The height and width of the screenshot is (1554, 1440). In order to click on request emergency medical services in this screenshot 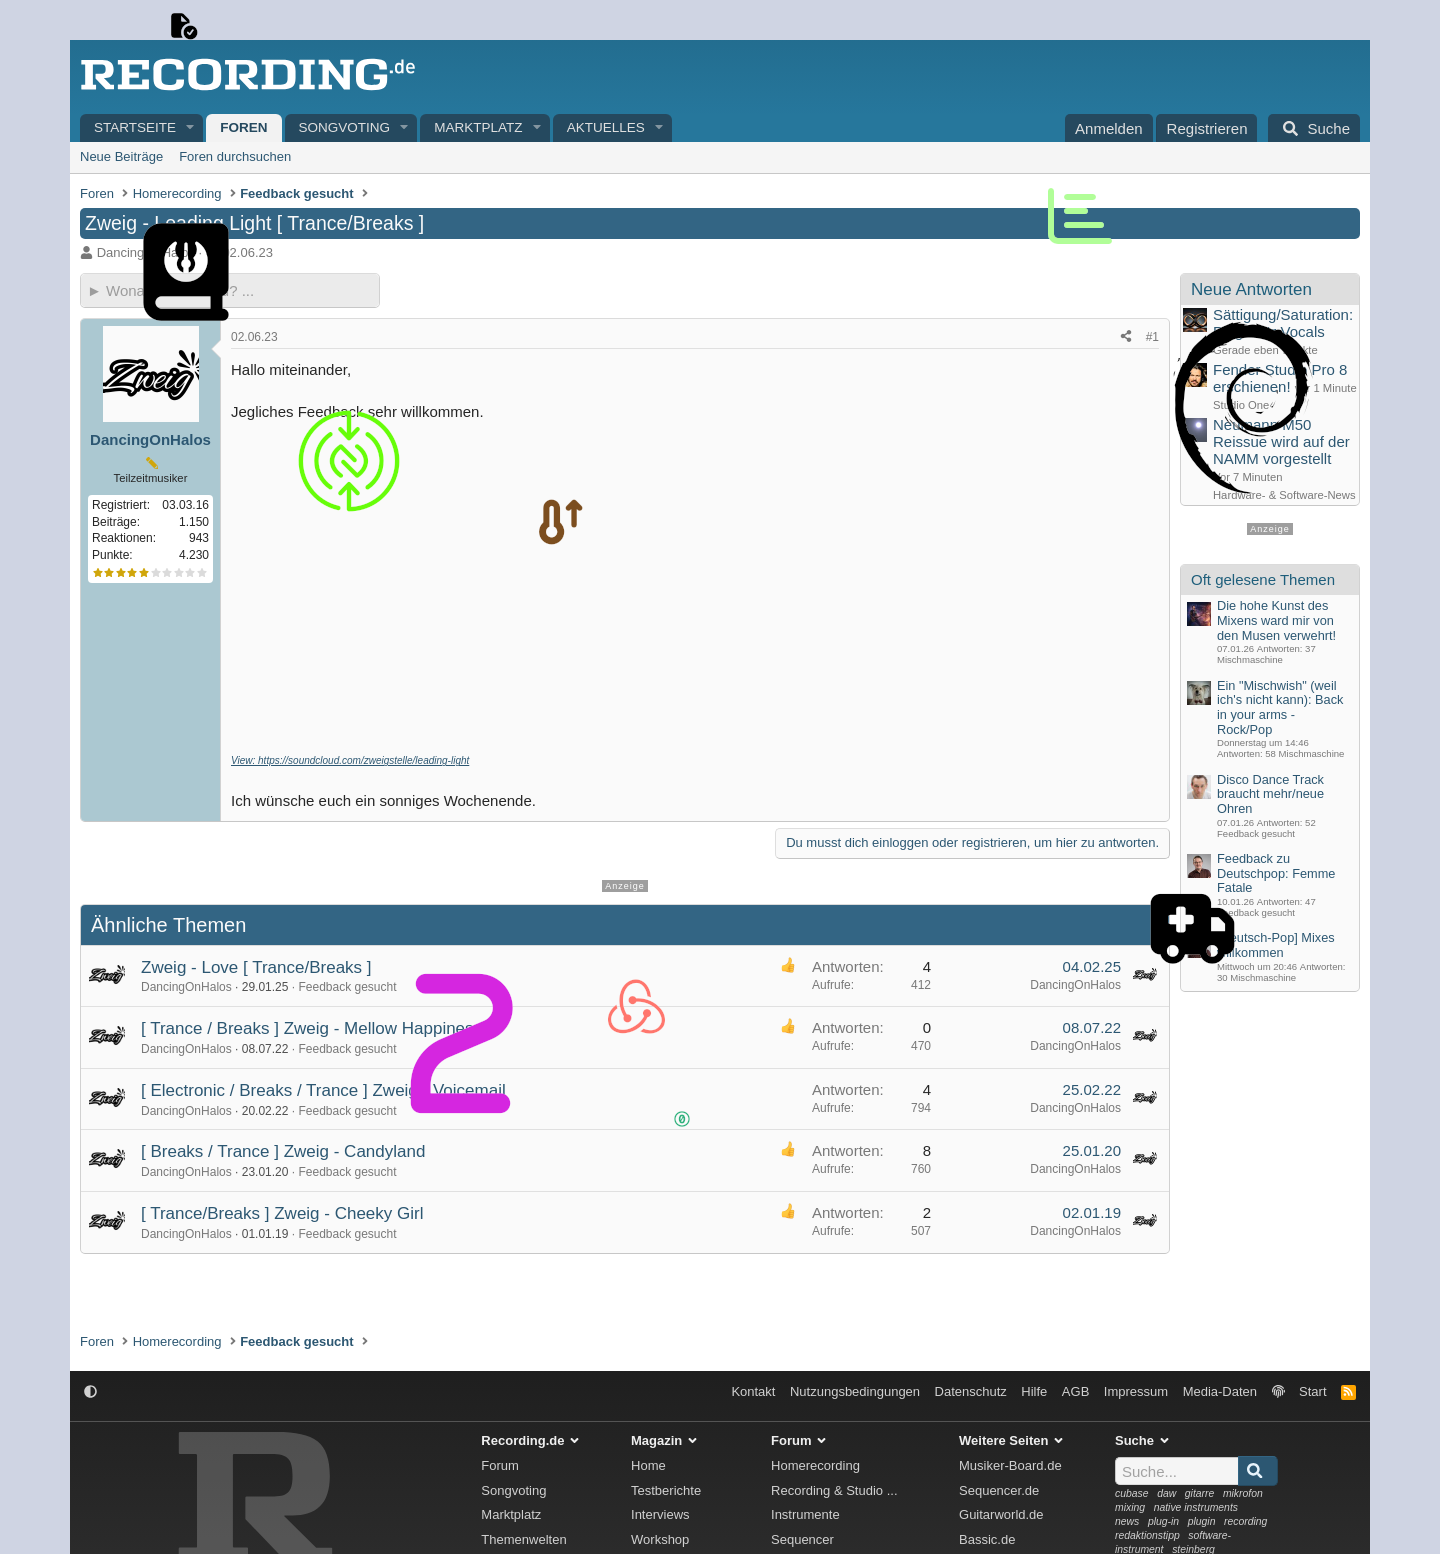, I will do `click(1192, 926)`.